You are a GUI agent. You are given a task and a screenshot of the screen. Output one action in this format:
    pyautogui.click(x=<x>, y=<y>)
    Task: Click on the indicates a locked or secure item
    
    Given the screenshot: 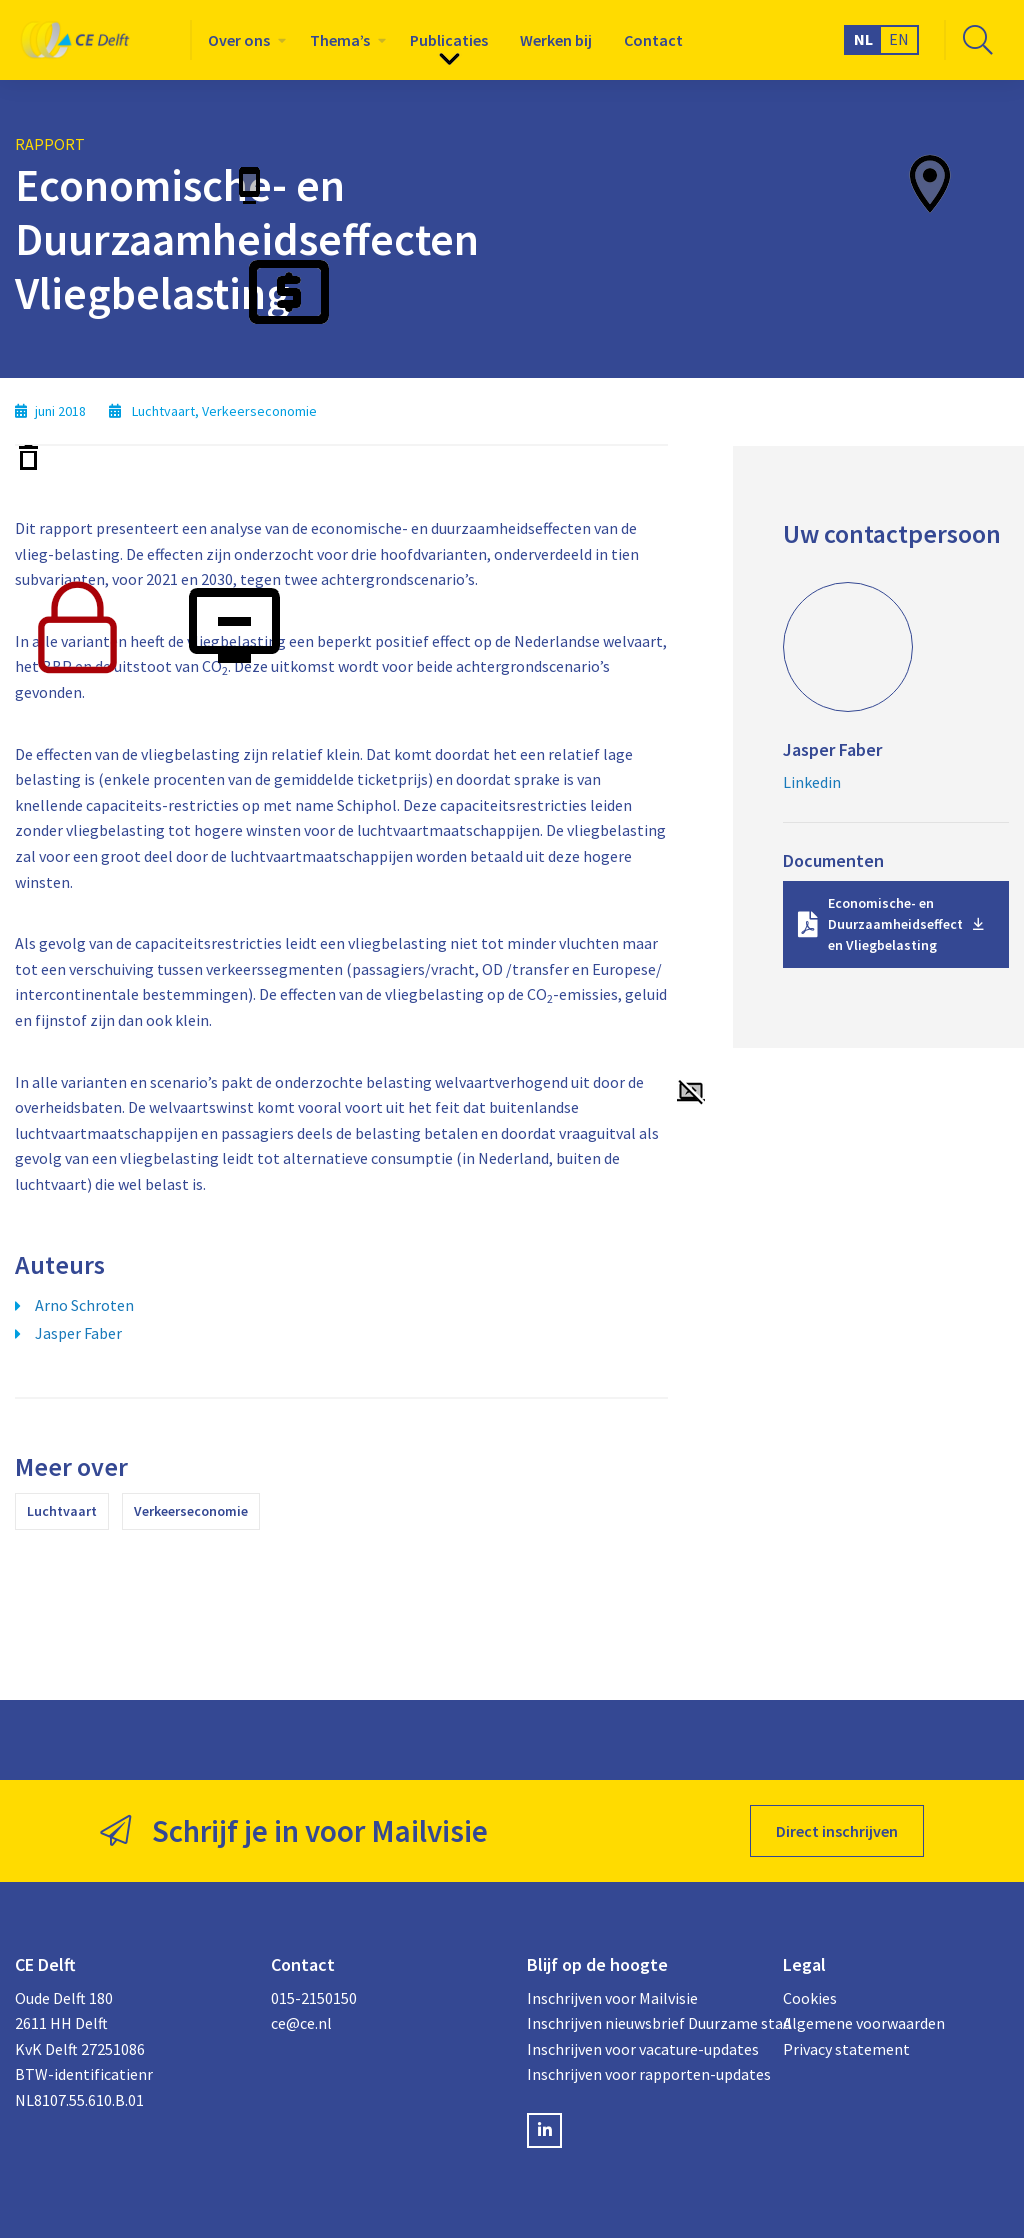 What is the action you would take?
    pyautogui.click(x=77, y=629)
    